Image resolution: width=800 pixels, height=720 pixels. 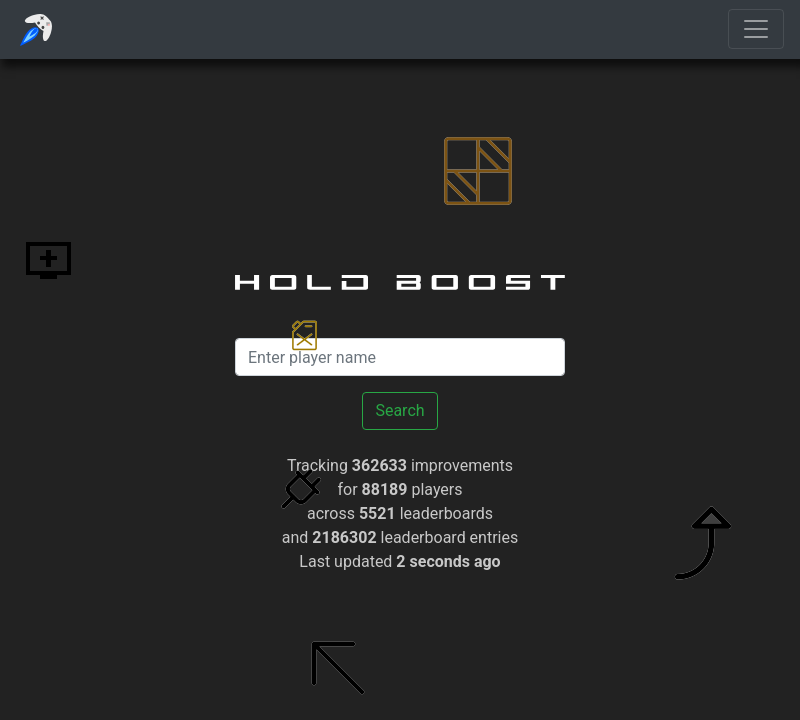 I want to click on navigate back and up in a menu hierarchy, so click(x=703, y=543).